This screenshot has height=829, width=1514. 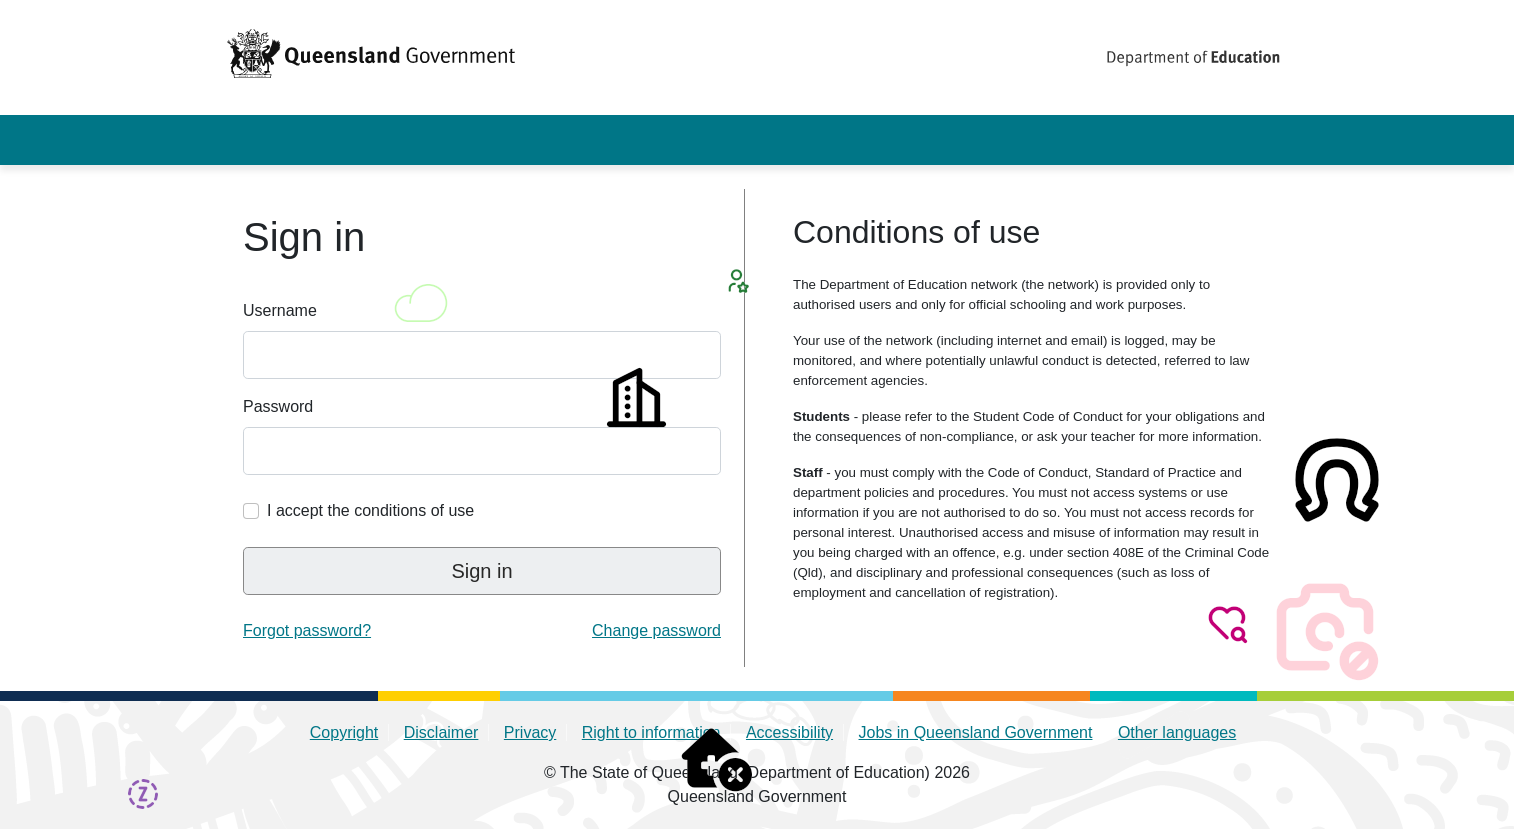 I want to click on view or access favorite user, so click(x=736, y=280).